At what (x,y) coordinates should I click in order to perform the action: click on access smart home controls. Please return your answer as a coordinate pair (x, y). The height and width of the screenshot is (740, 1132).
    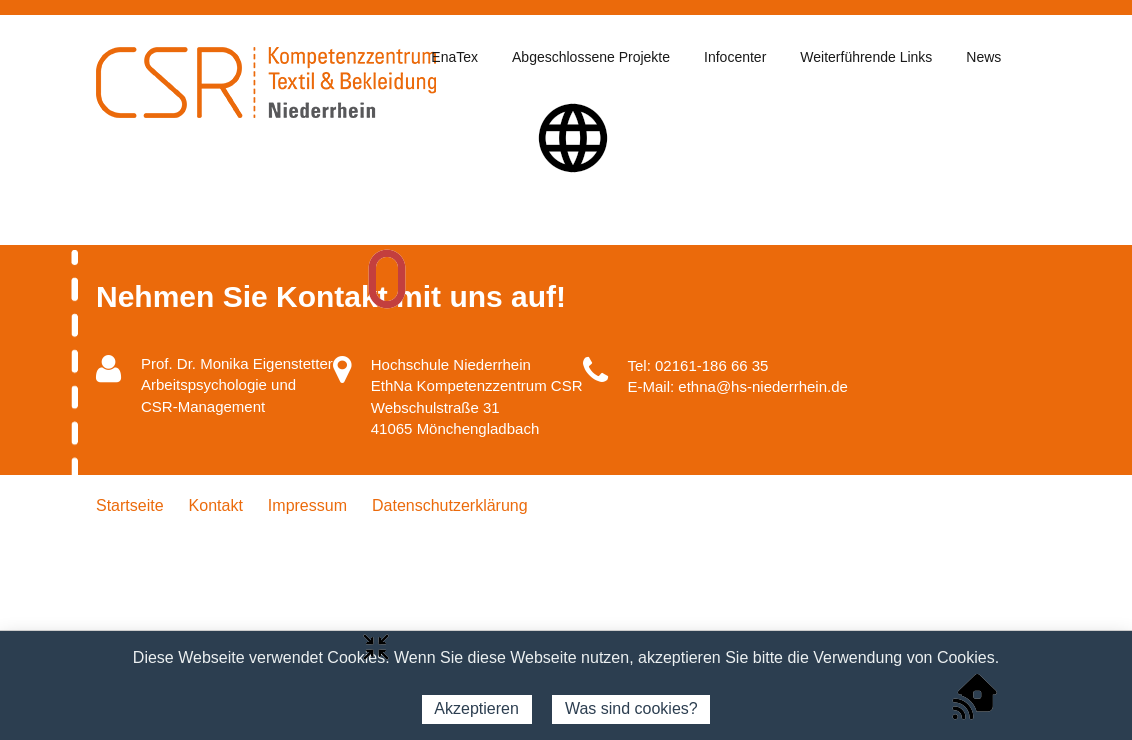
    Looking at the image, I should click on (976, 696).